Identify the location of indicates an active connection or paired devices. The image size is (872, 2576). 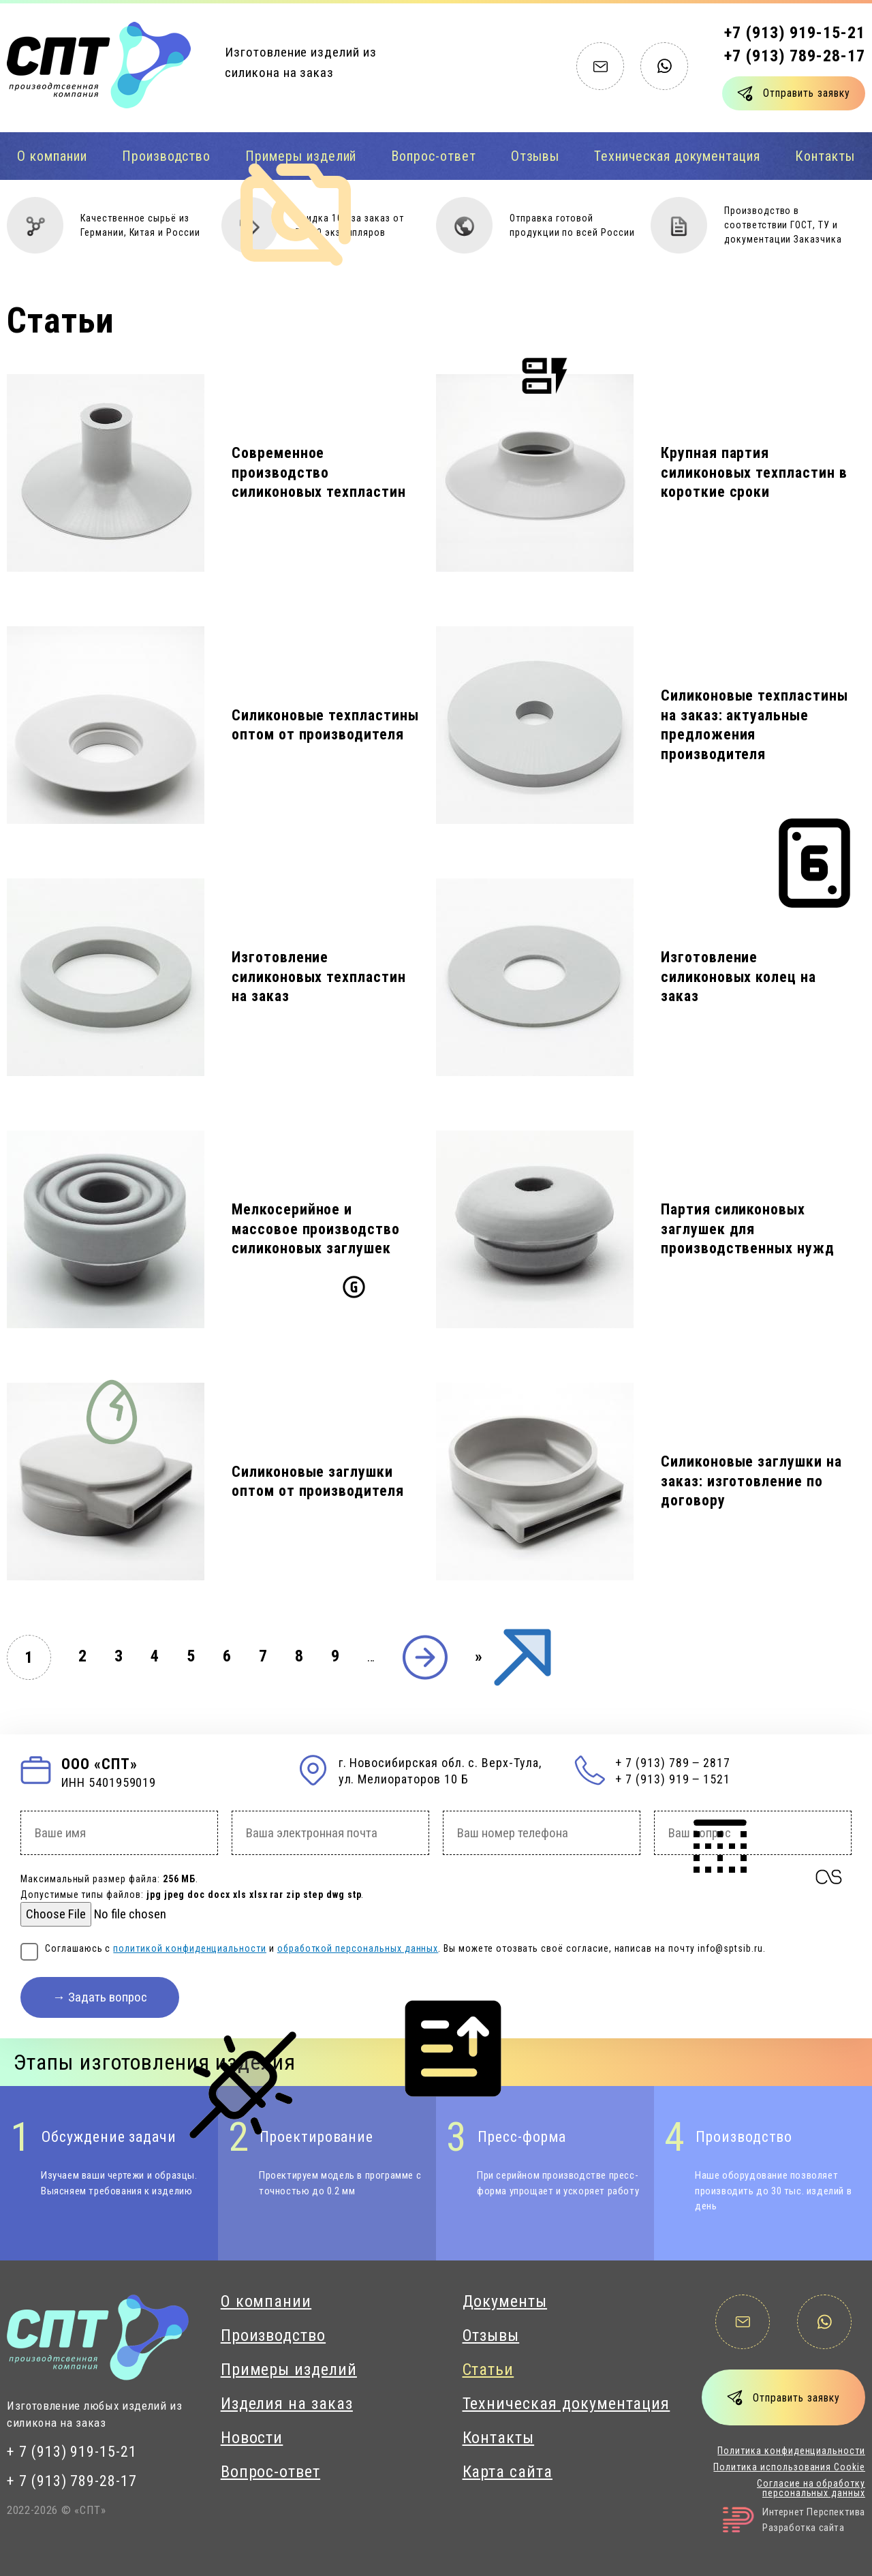
(243, 2085).